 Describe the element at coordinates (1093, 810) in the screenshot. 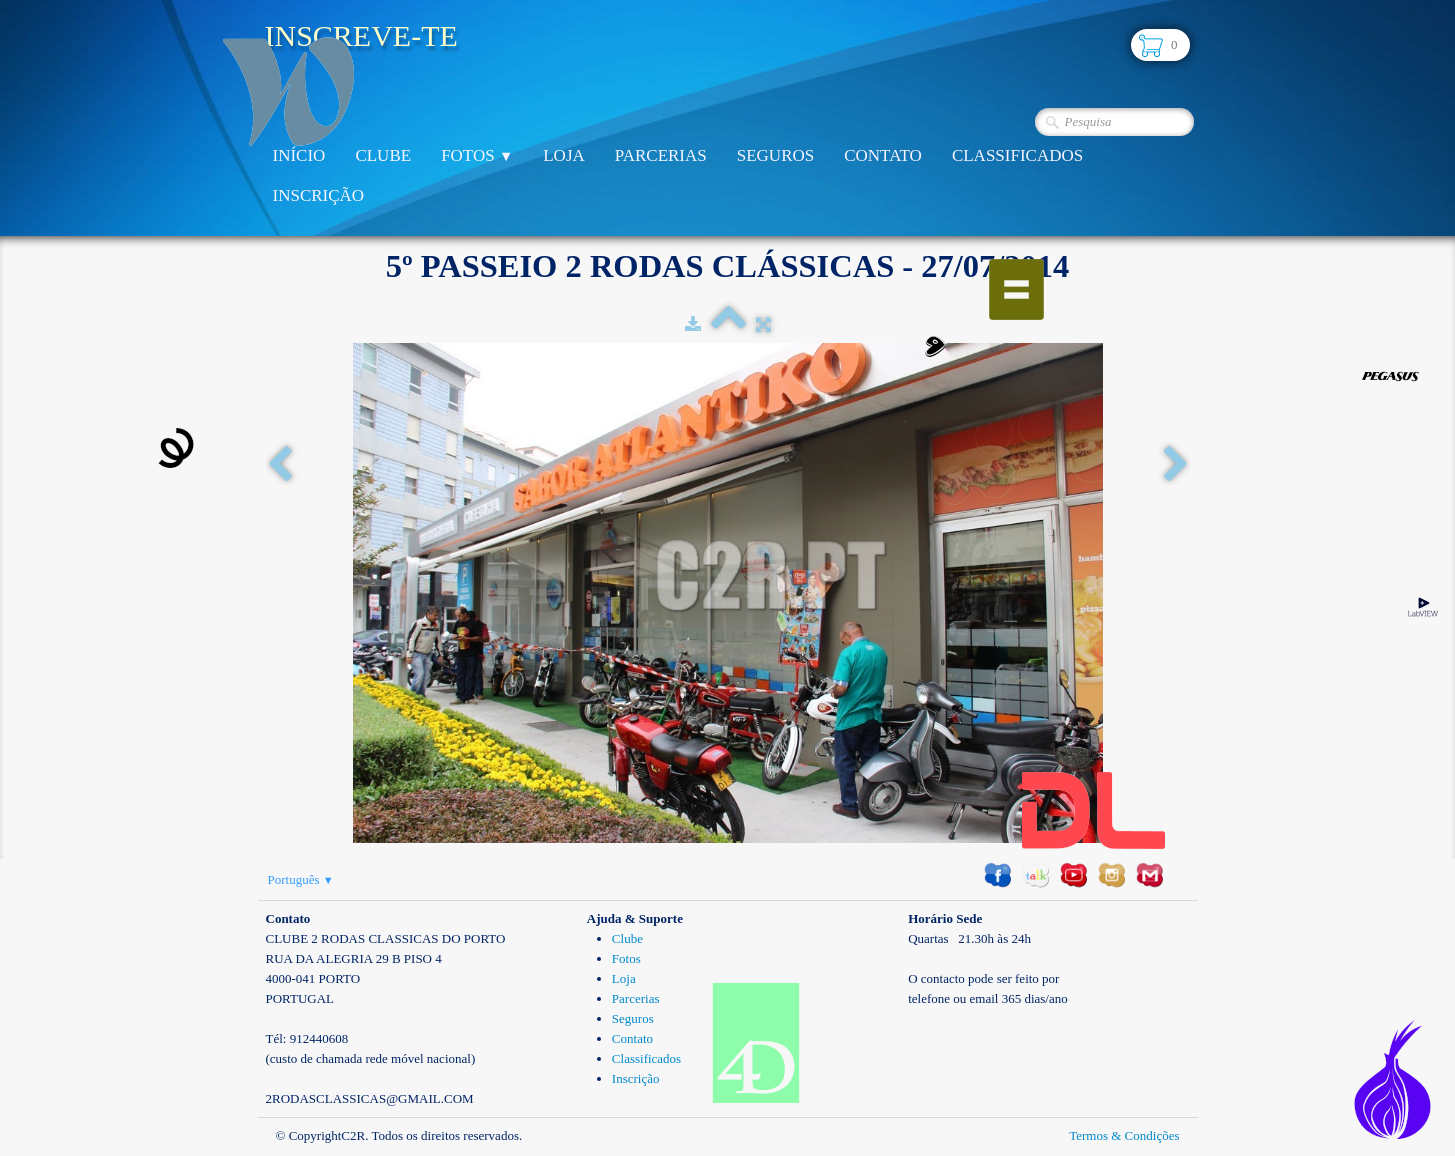

I see `debrid-link service logo` at that location.